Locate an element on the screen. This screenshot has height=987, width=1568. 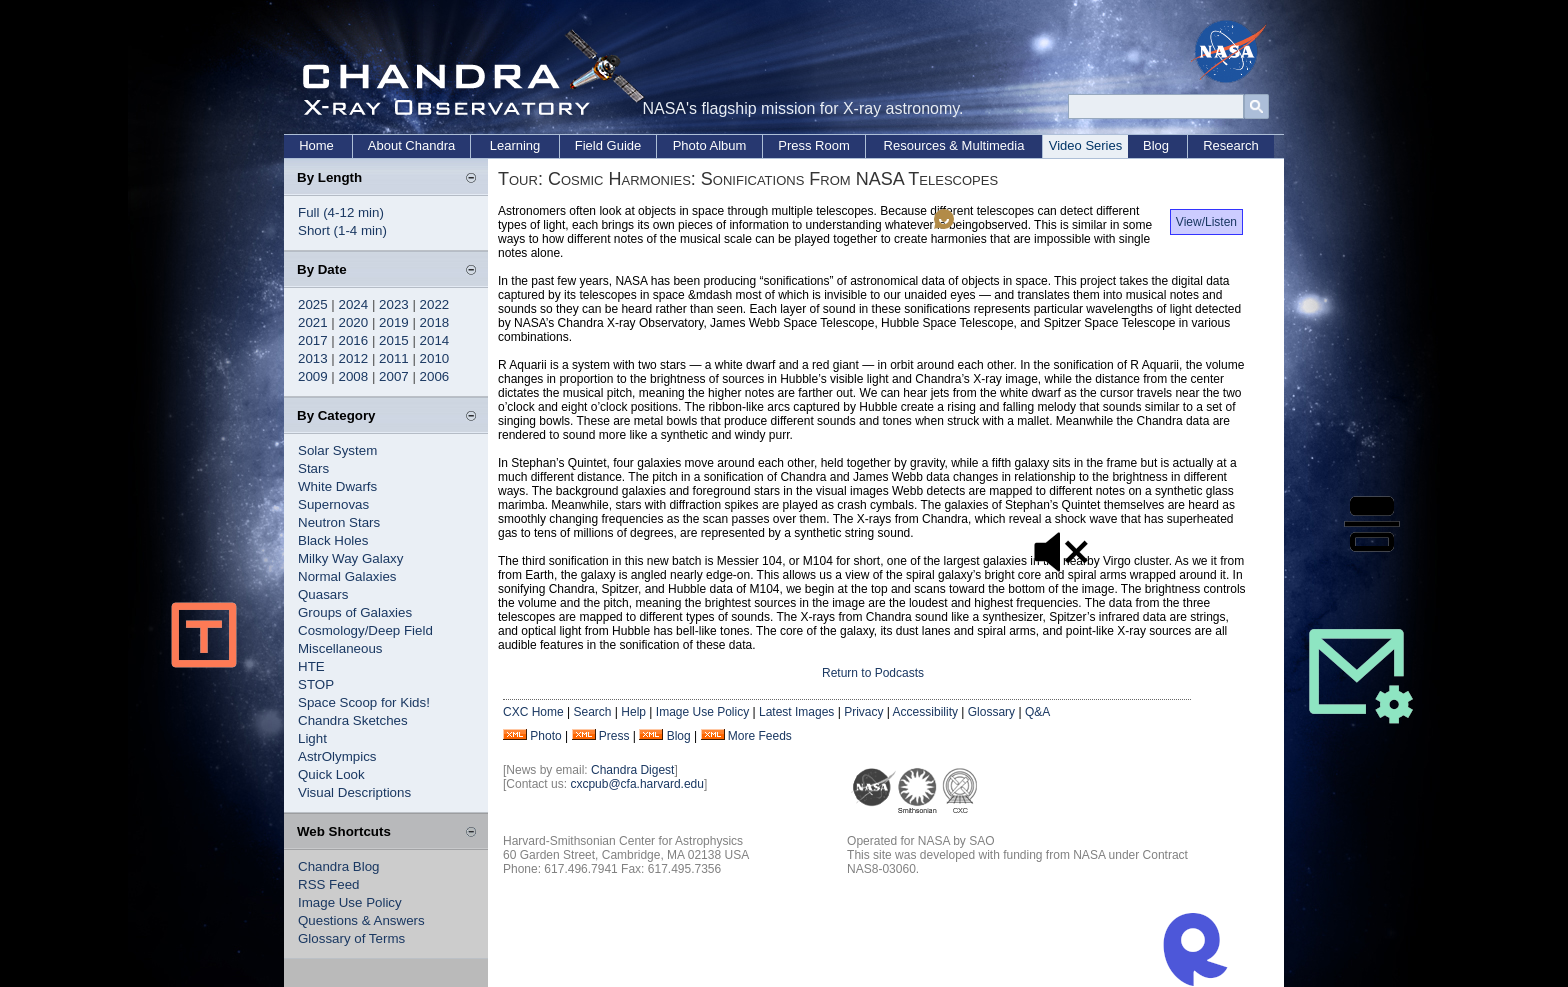
mute or unmute audio is located at coordinates (1060, 552).